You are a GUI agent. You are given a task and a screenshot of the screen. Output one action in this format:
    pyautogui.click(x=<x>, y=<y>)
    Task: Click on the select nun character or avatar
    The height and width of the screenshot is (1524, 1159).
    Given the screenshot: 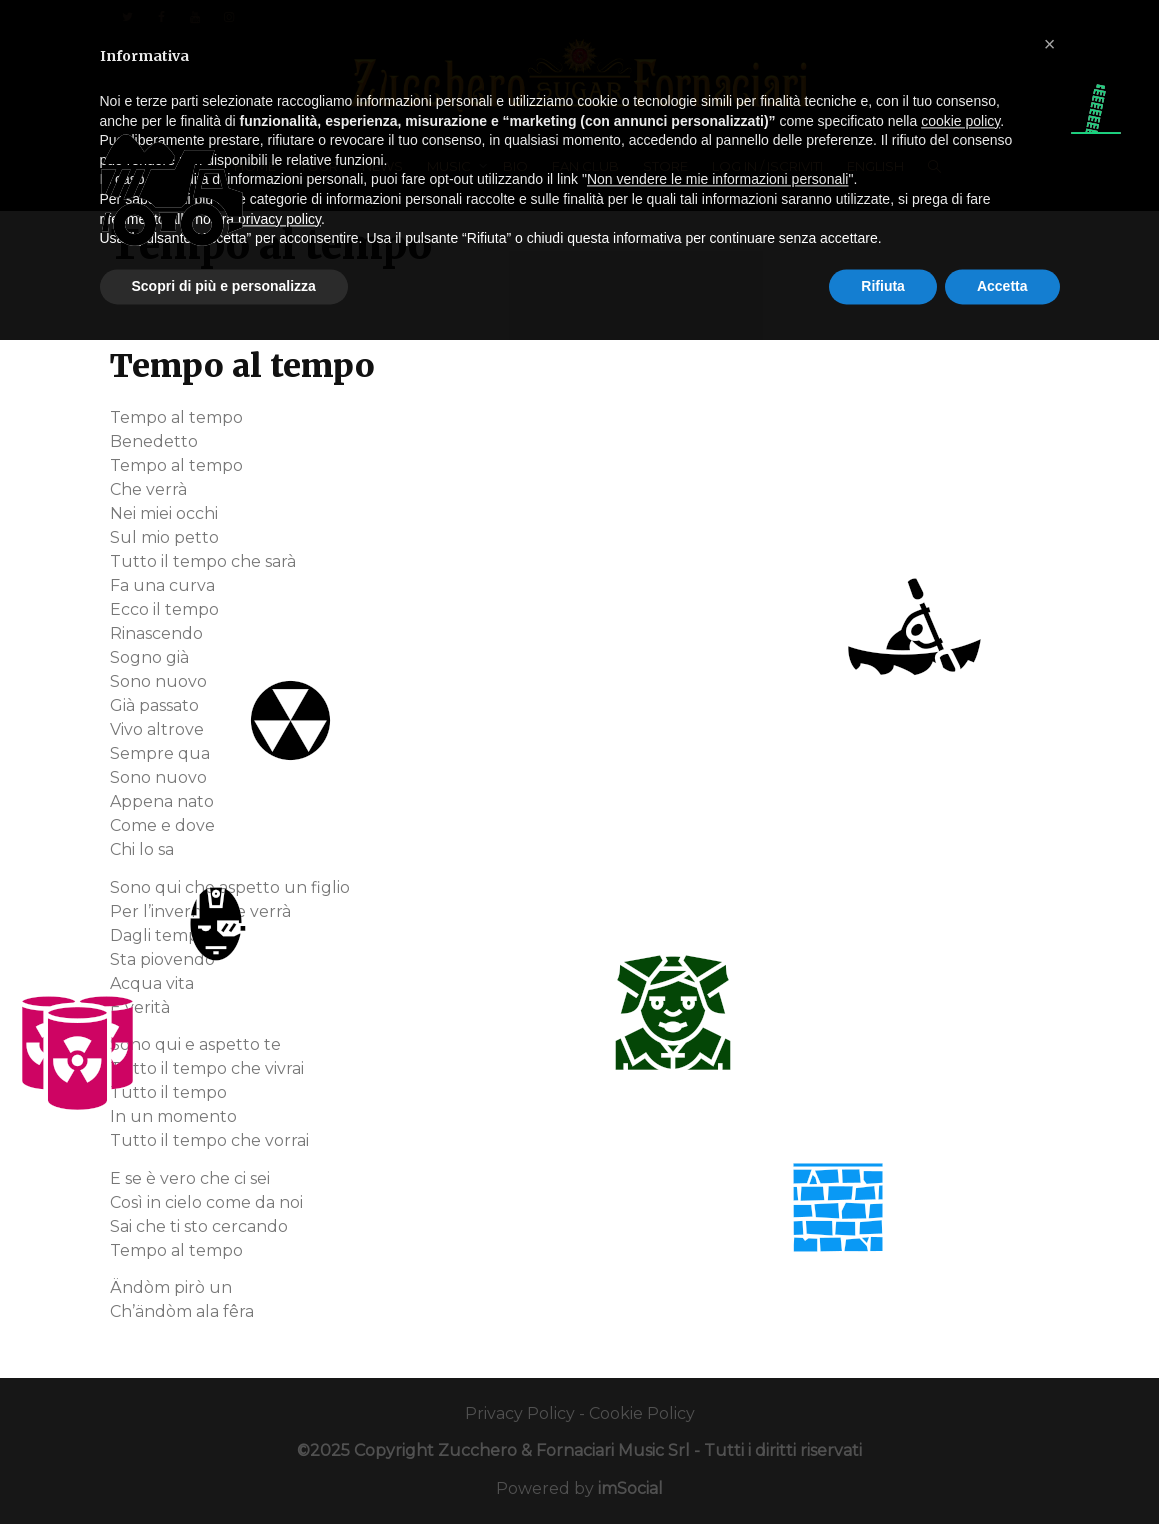 What is the action you would take?
    pyautogui.click(x=673, y=1012)
    